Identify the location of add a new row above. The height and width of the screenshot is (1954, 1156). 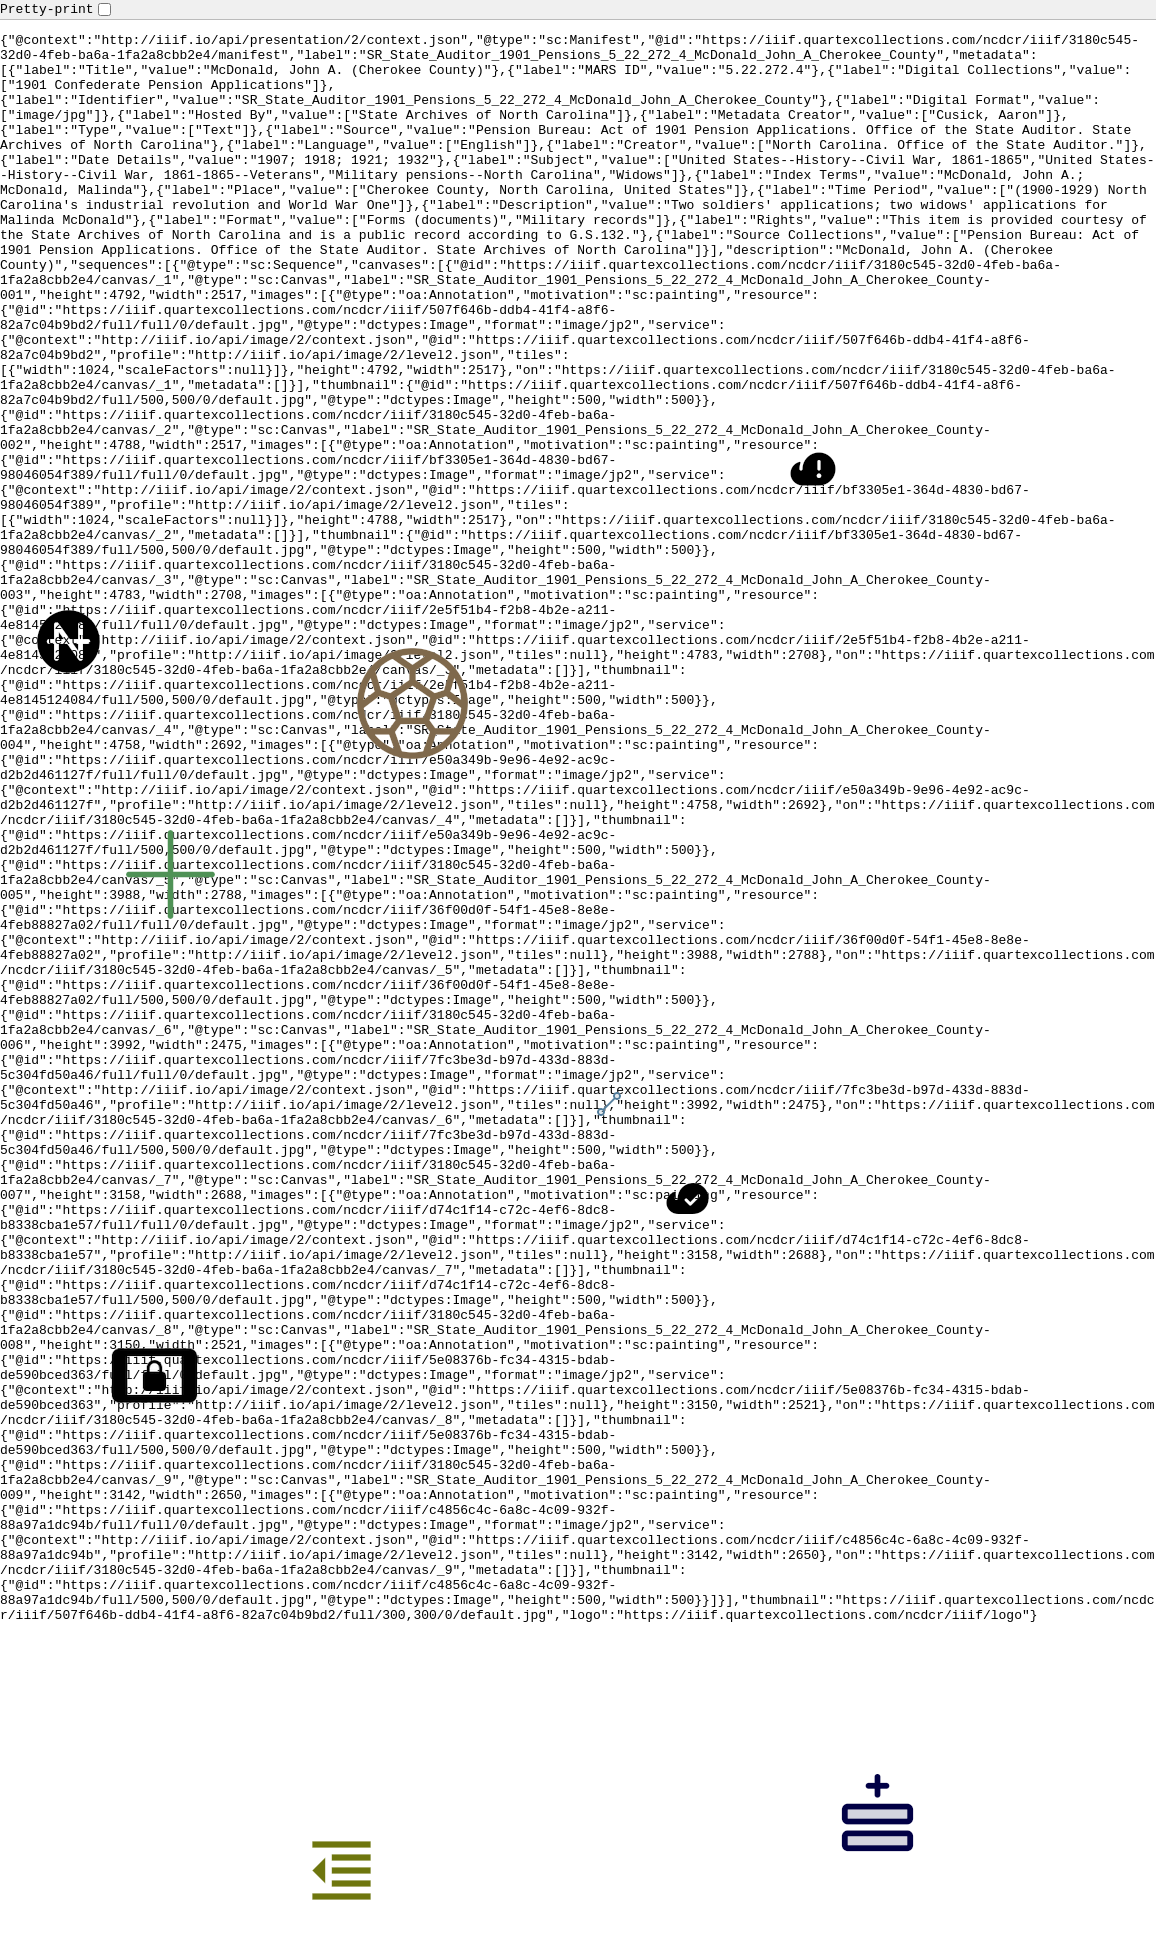
(877, 1818).